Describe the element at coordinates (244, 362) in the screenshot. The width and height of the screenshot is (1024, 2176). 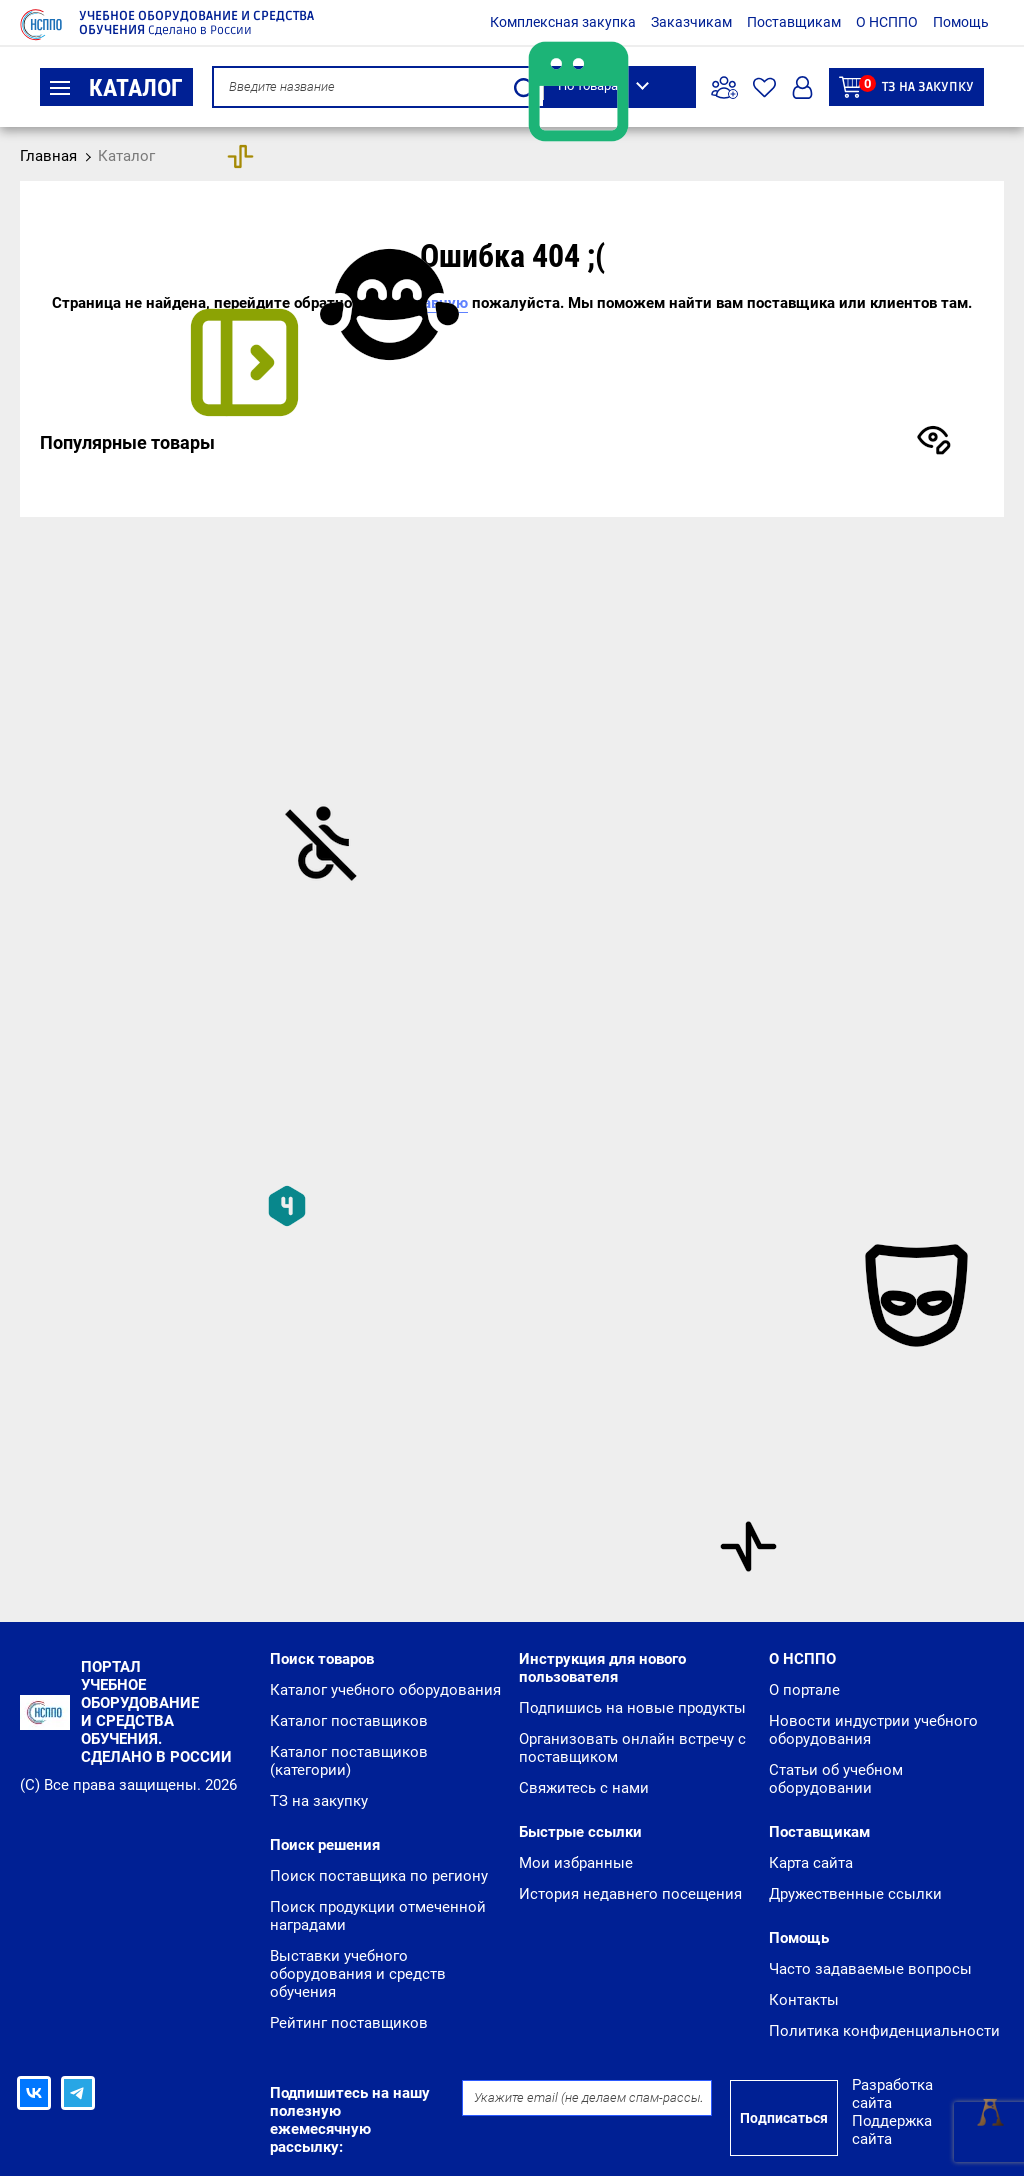
I see `expand the left sidebar` at that location.